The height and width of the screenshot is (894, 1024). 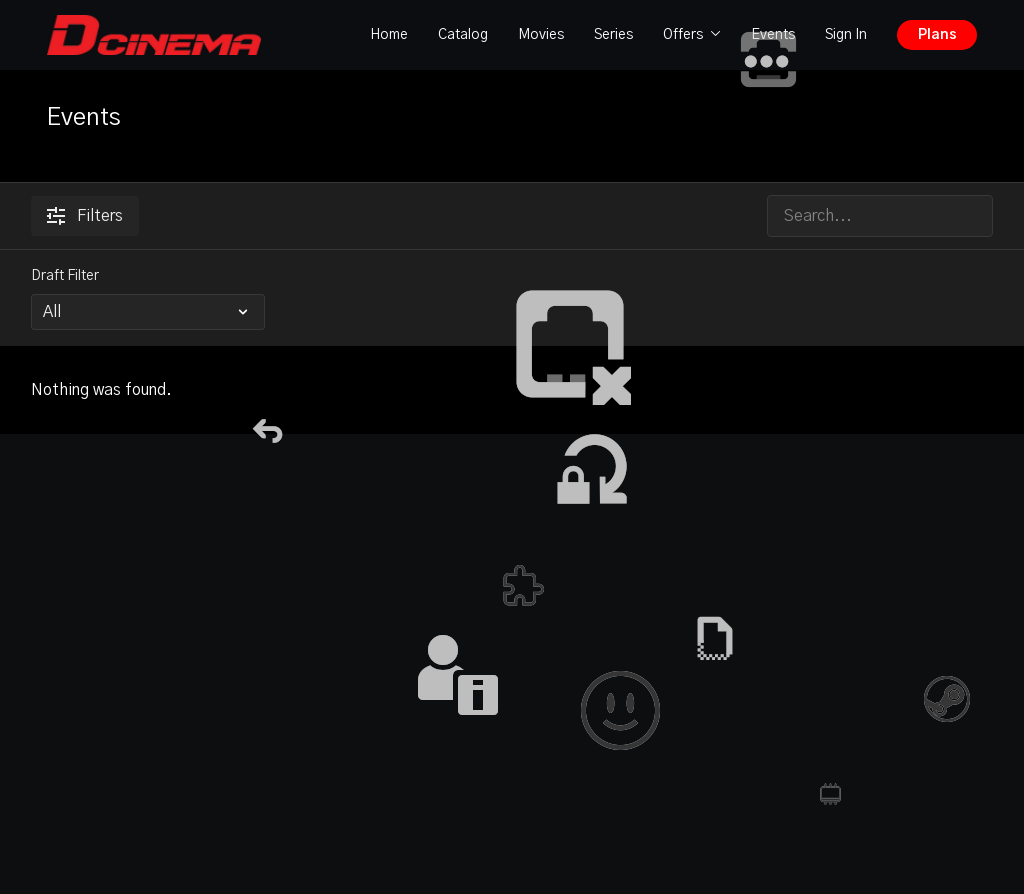 What do you see at coordinates (830, 793) in the screenshot?
I see `view system hardware information` at bounding box center [830, 793].